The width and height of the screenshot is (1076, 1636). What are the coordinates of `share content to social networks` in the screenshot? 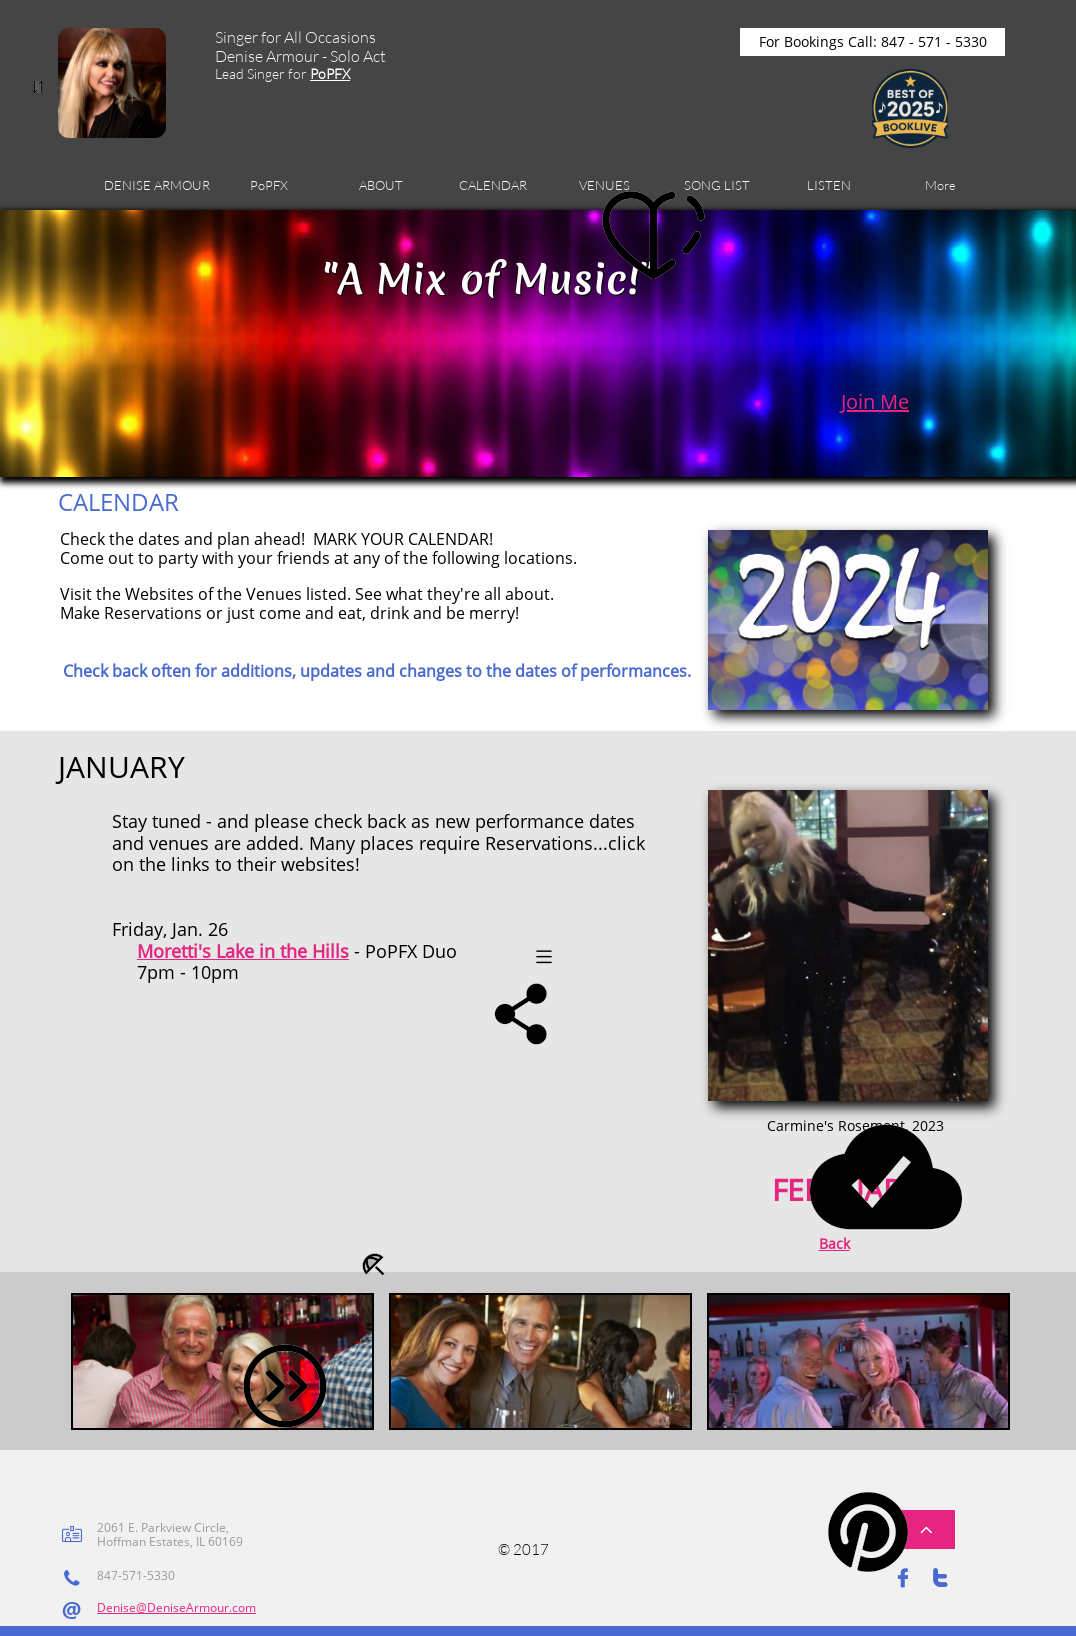 It's located at (523, 1014).